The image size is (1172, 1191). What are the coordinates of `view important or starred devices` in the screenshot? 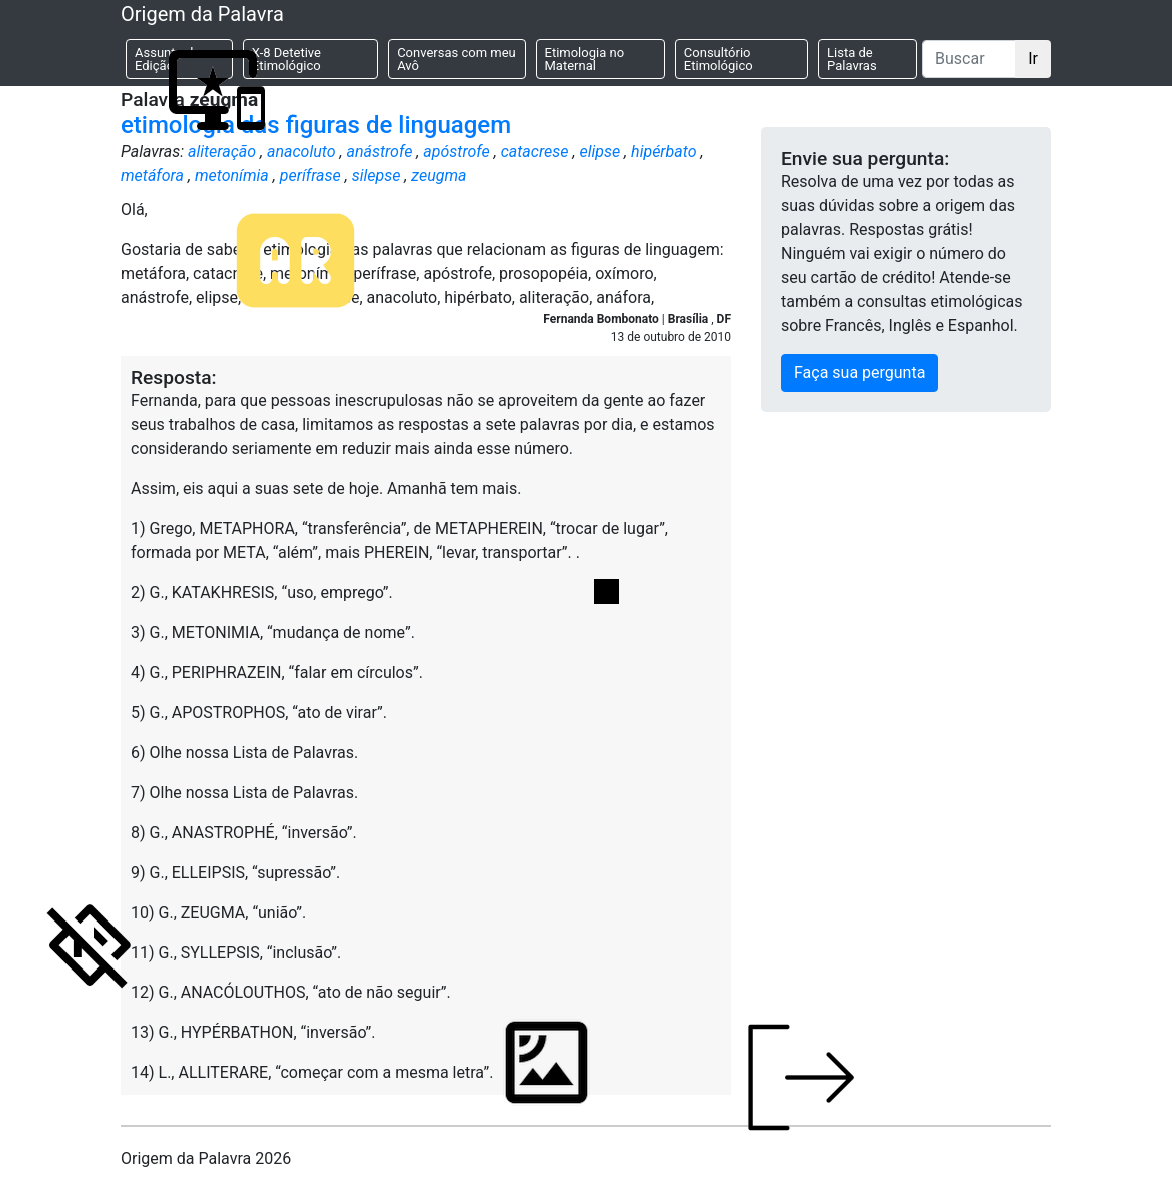 It's located at (217, 90).